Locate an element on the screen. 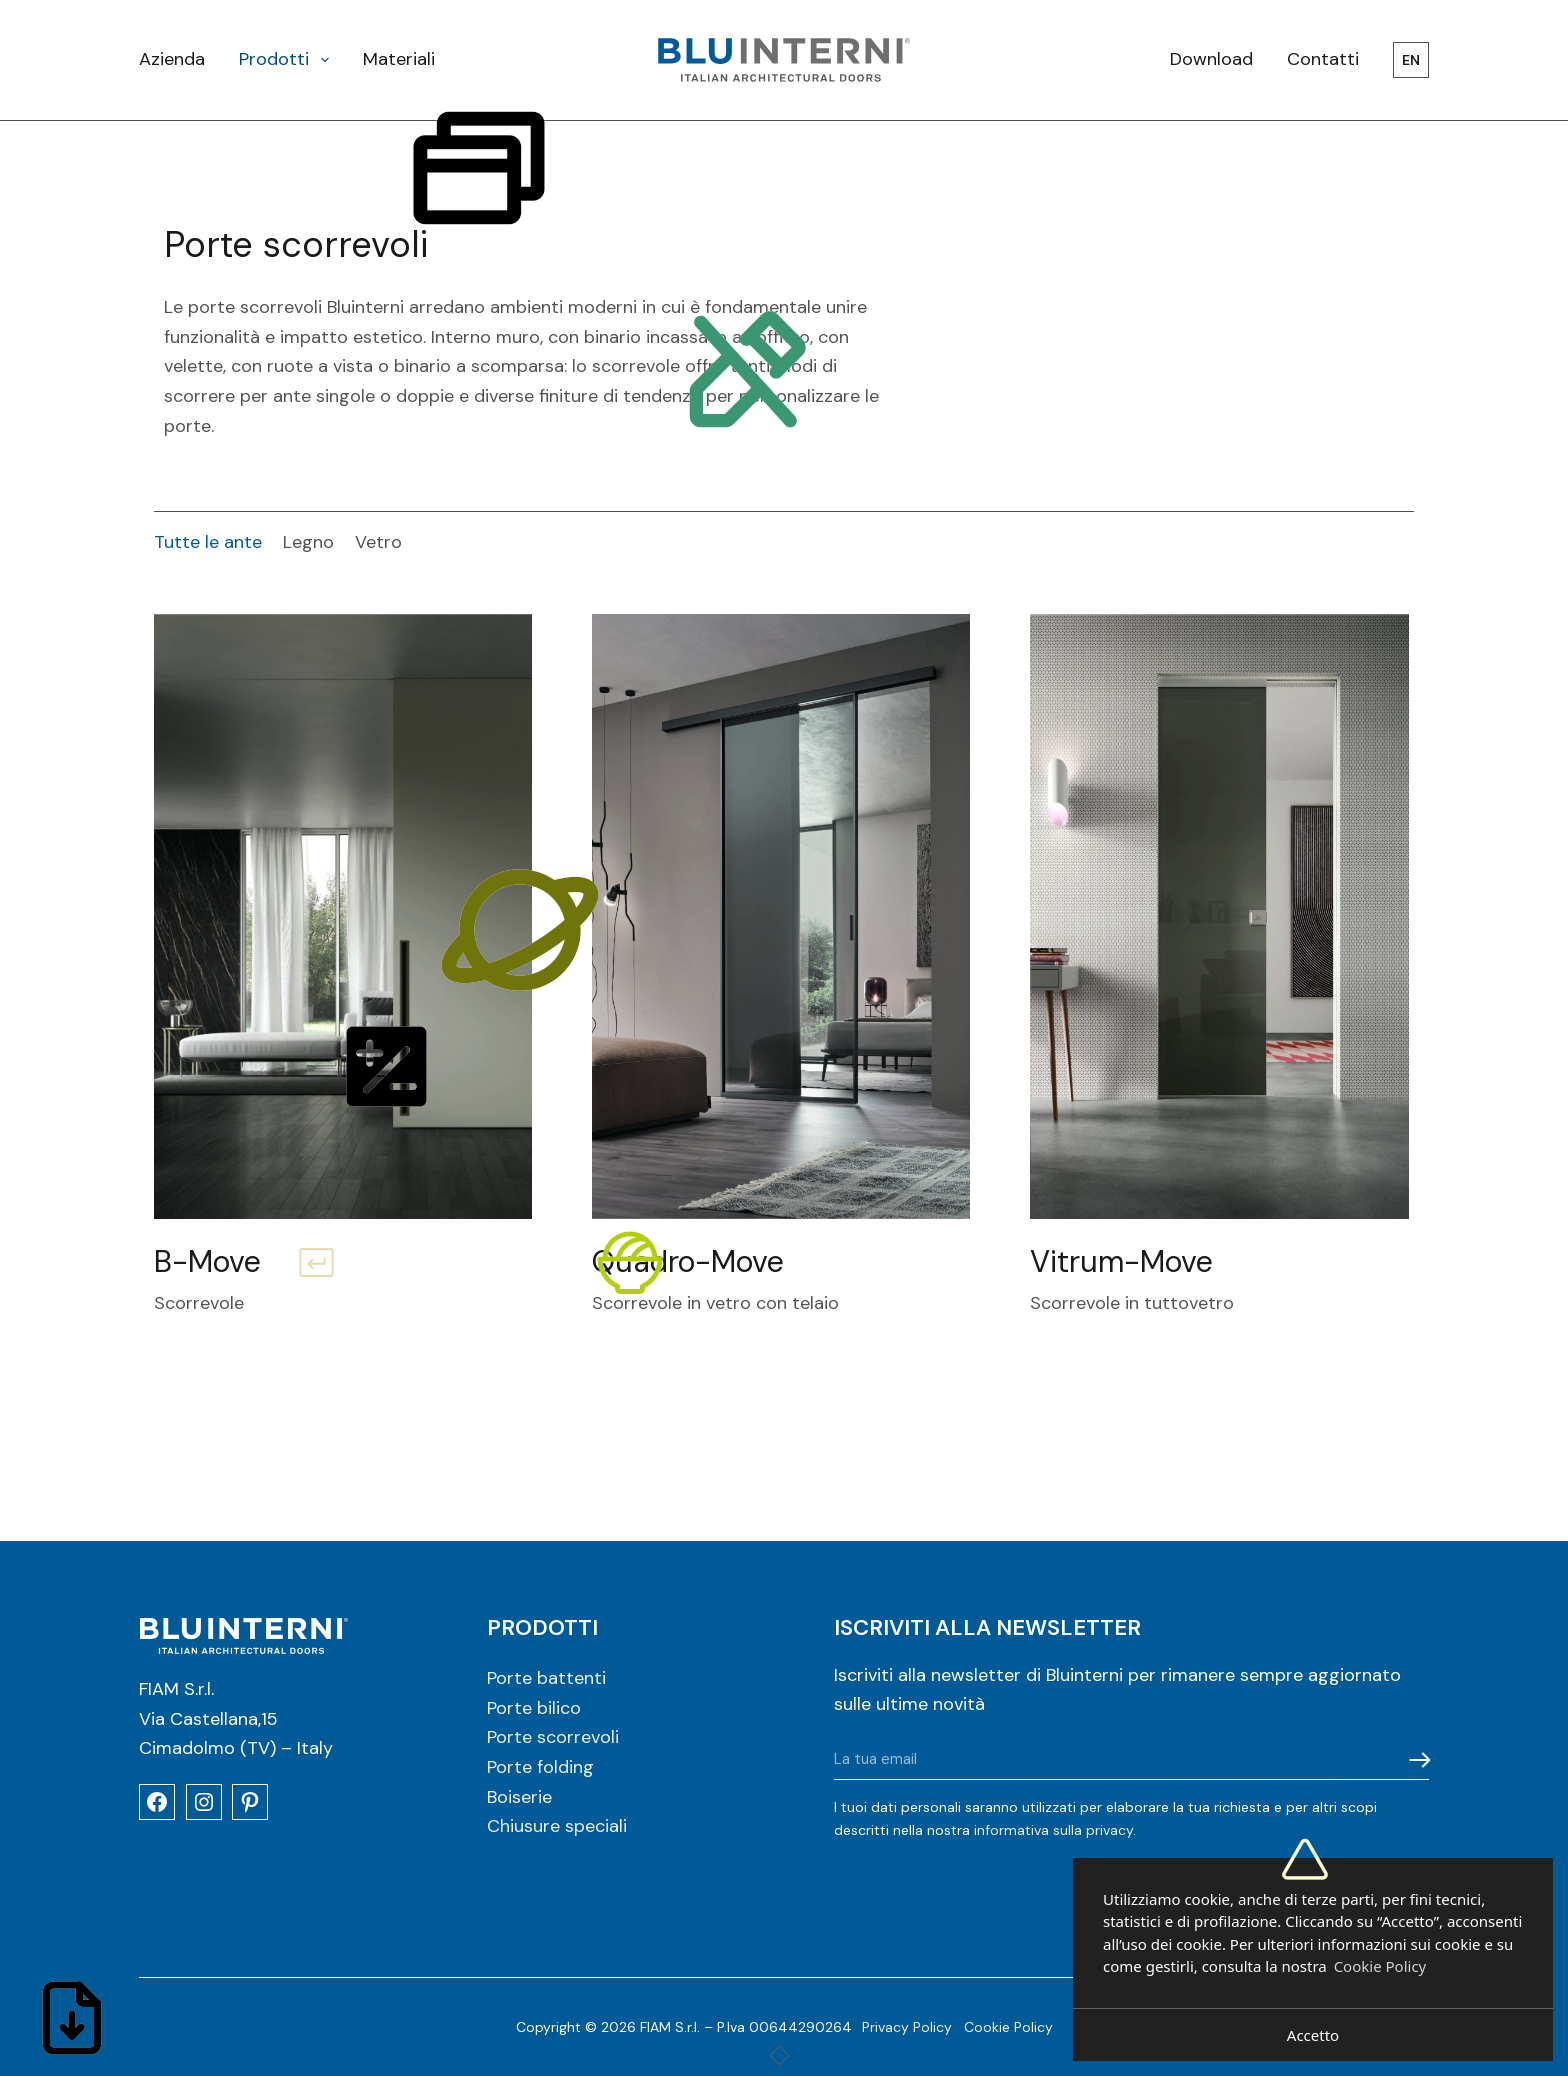  press enter or return key is located at coordinates (316, 1262).